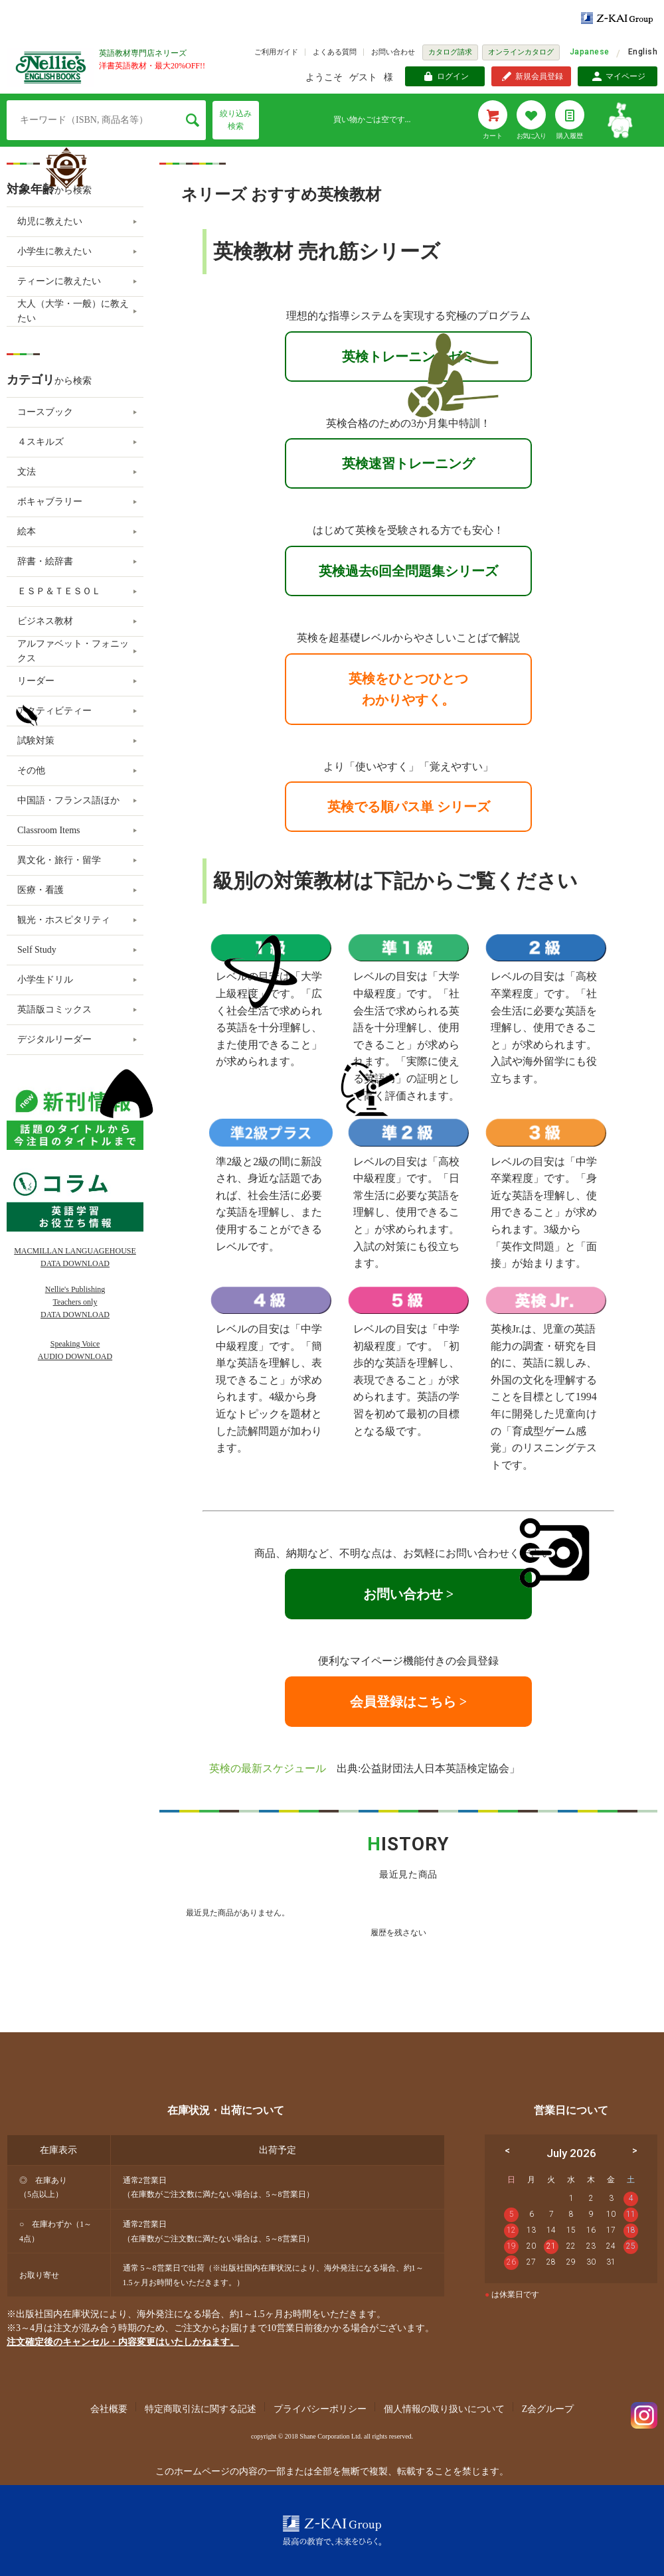  What do you see at coordinates (126, 1091) in the screenshot?
I see `onigiri or rice ball food item` at bounding box center [126, 1091].